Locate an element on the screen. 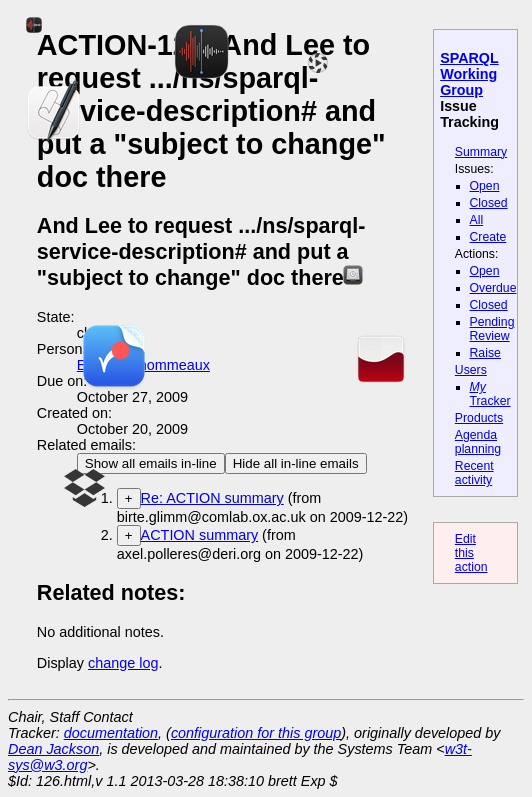 The height and width of the screenshot is (797, 532). open script editor to write or edit applescript code is located at coordinates (53, 112).